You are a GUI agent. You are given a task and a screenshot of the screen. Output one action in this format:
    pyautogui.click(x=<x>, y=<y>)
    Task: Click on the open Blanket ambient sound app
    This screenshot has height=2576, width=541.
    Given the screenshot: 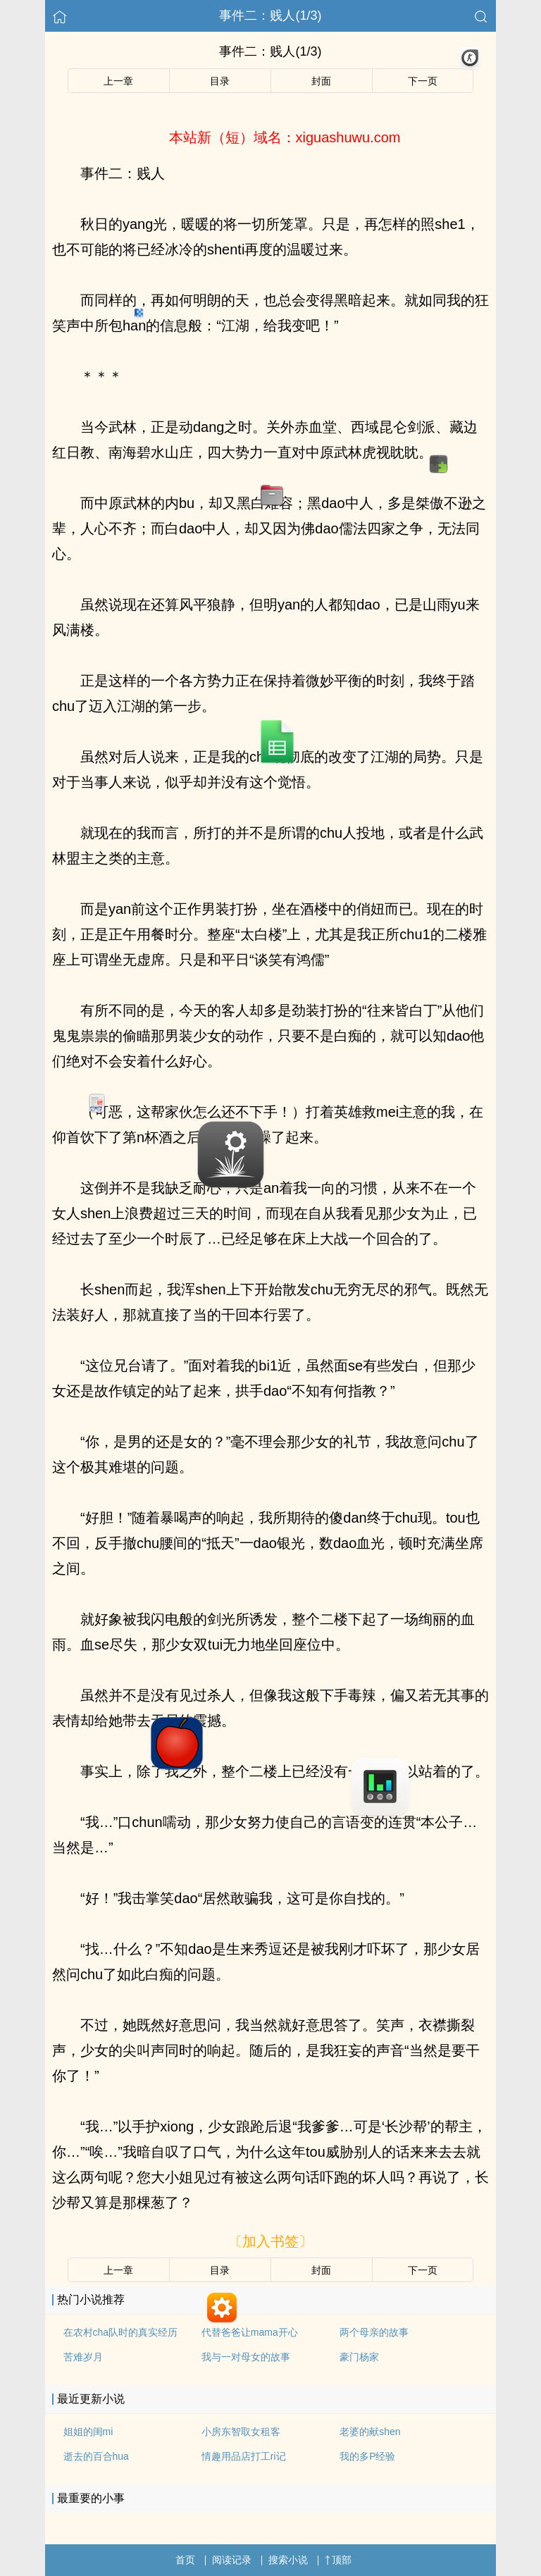 What is the action you would take?
    pyautogui.click(x=139, y=313)
    